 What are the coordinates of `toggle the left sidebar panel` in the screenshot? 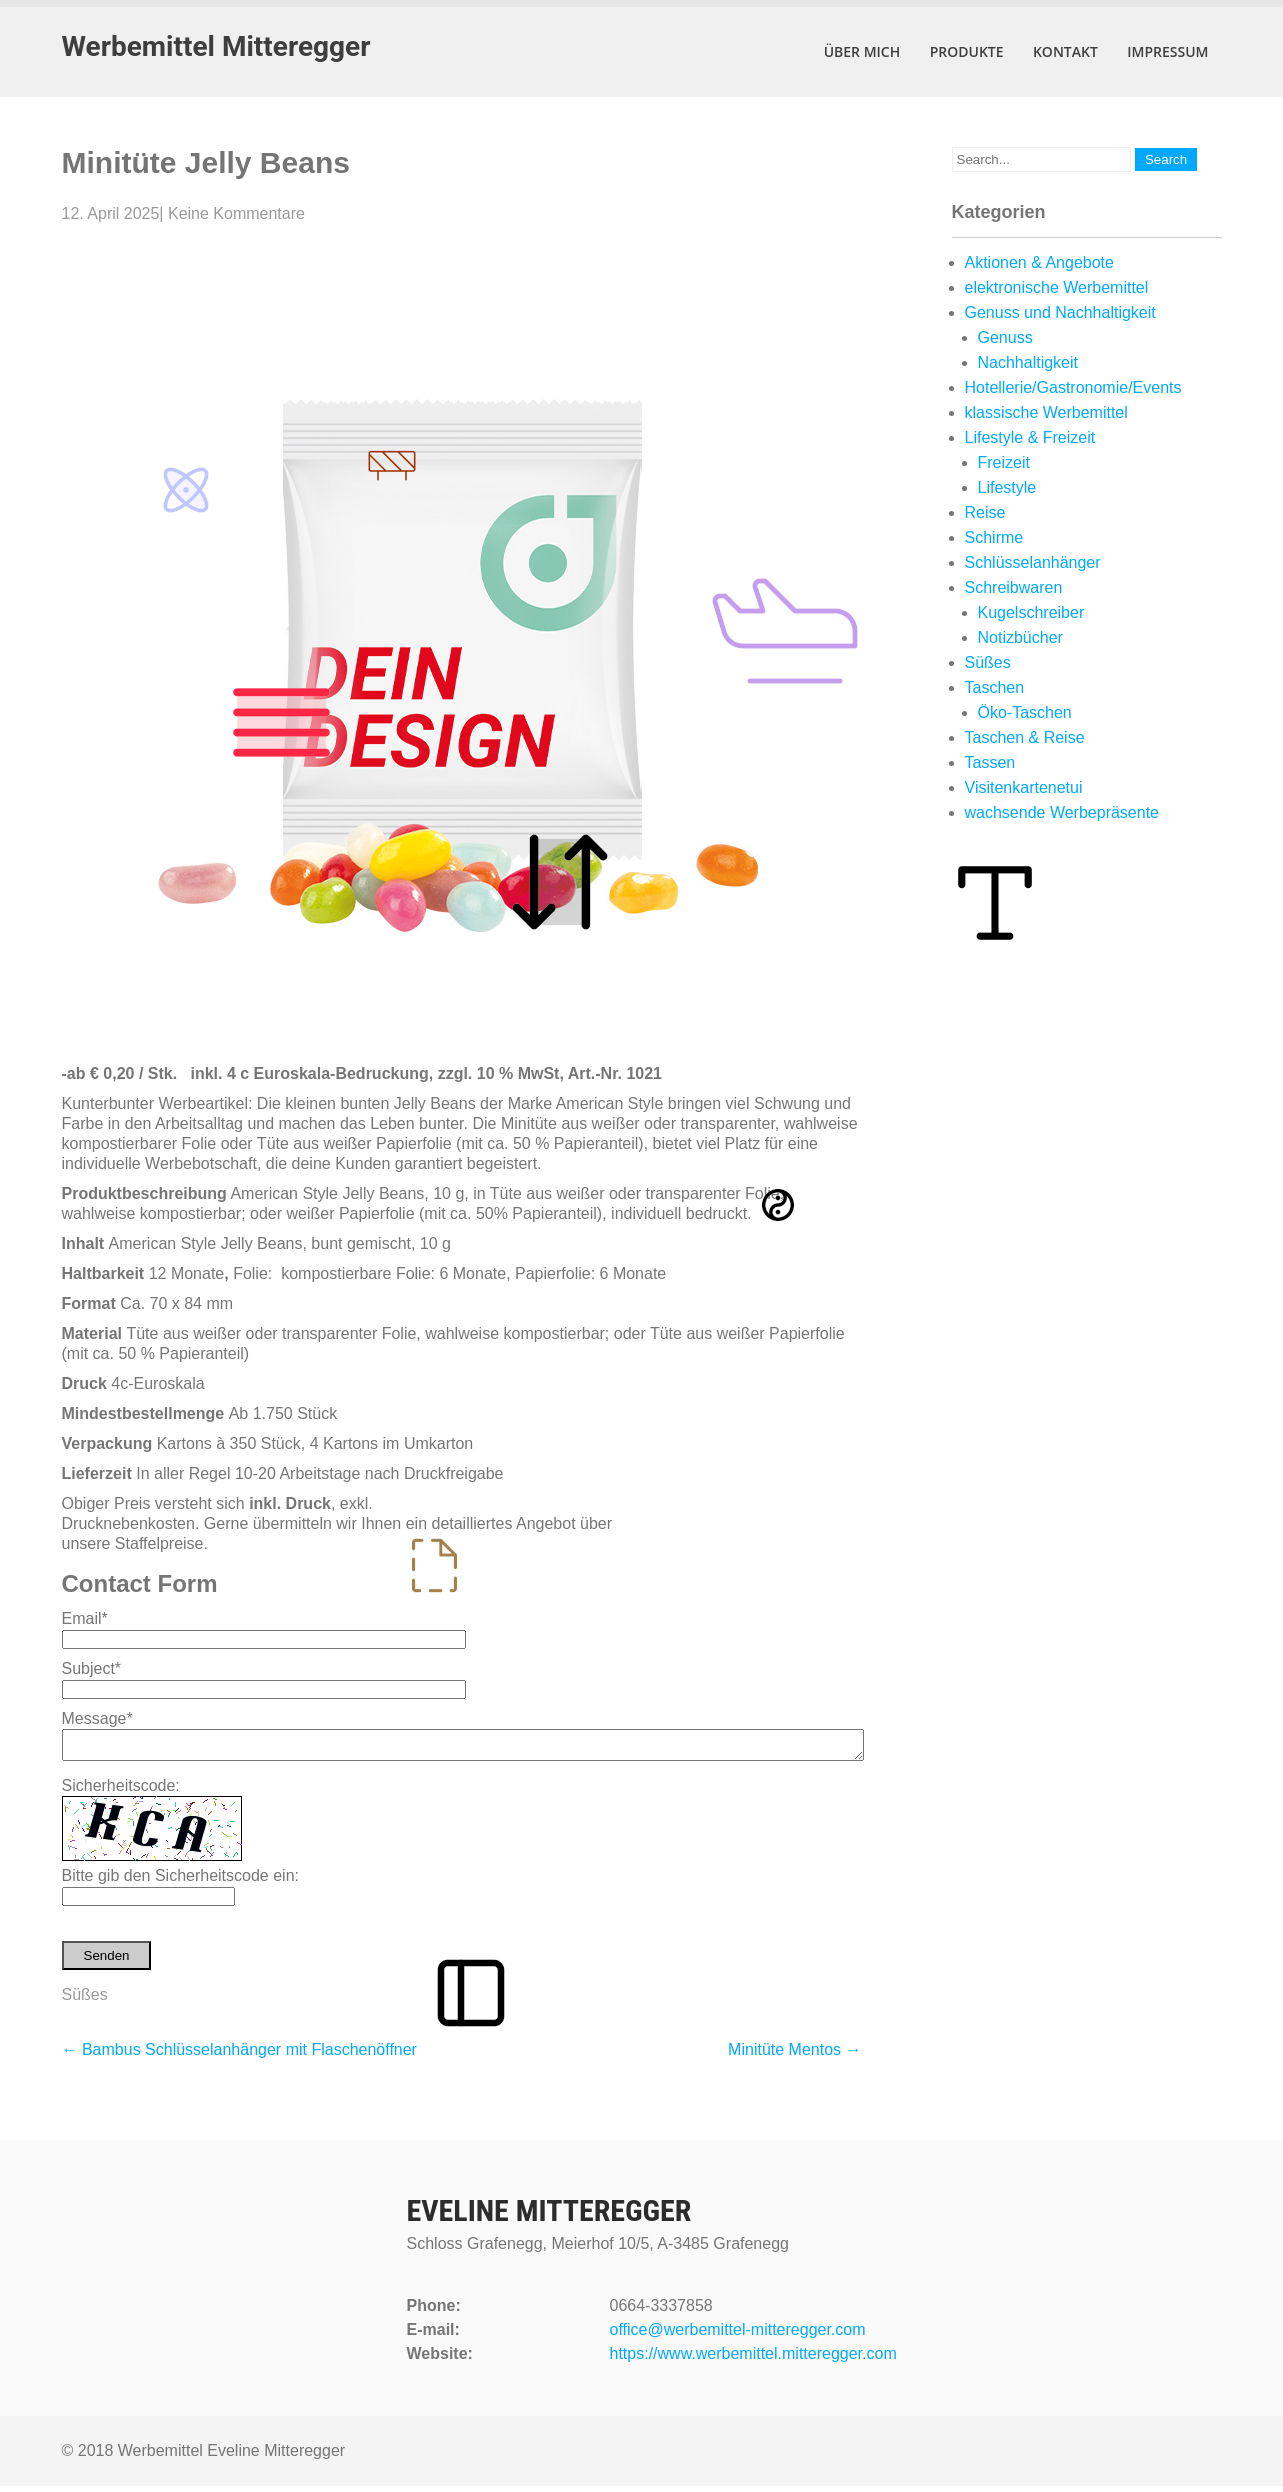 It's located at (471, 1993).